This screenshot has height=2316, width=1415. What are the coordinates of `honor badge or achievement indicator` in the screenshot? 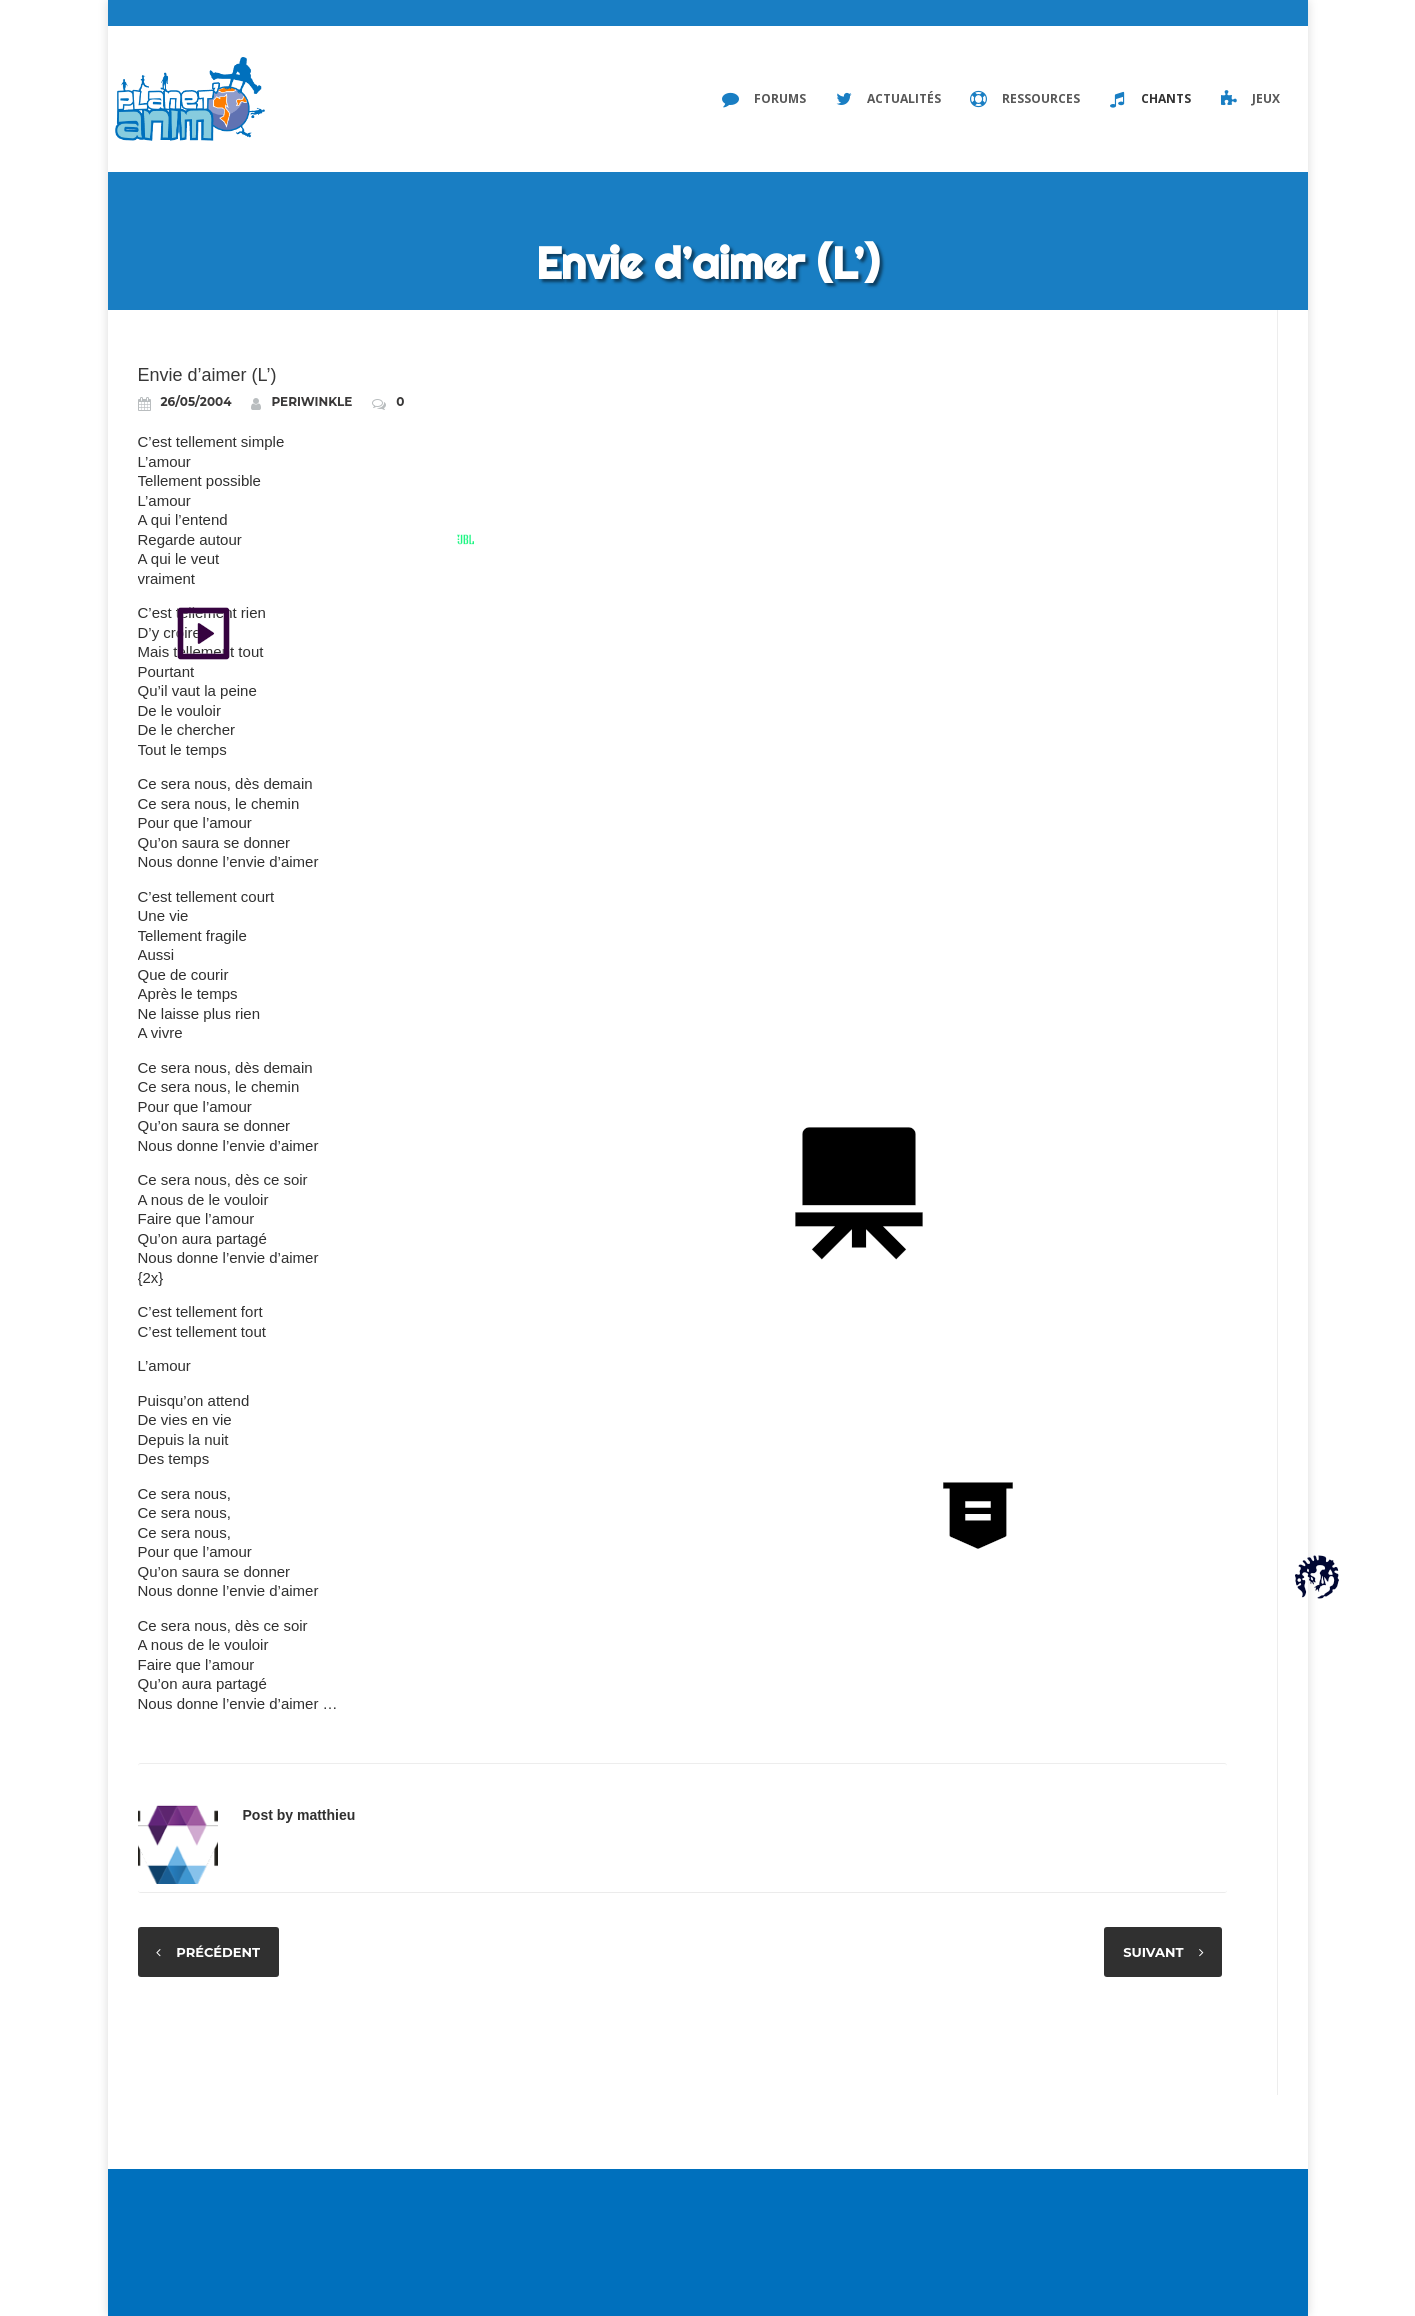 It's located at (978, 1514).